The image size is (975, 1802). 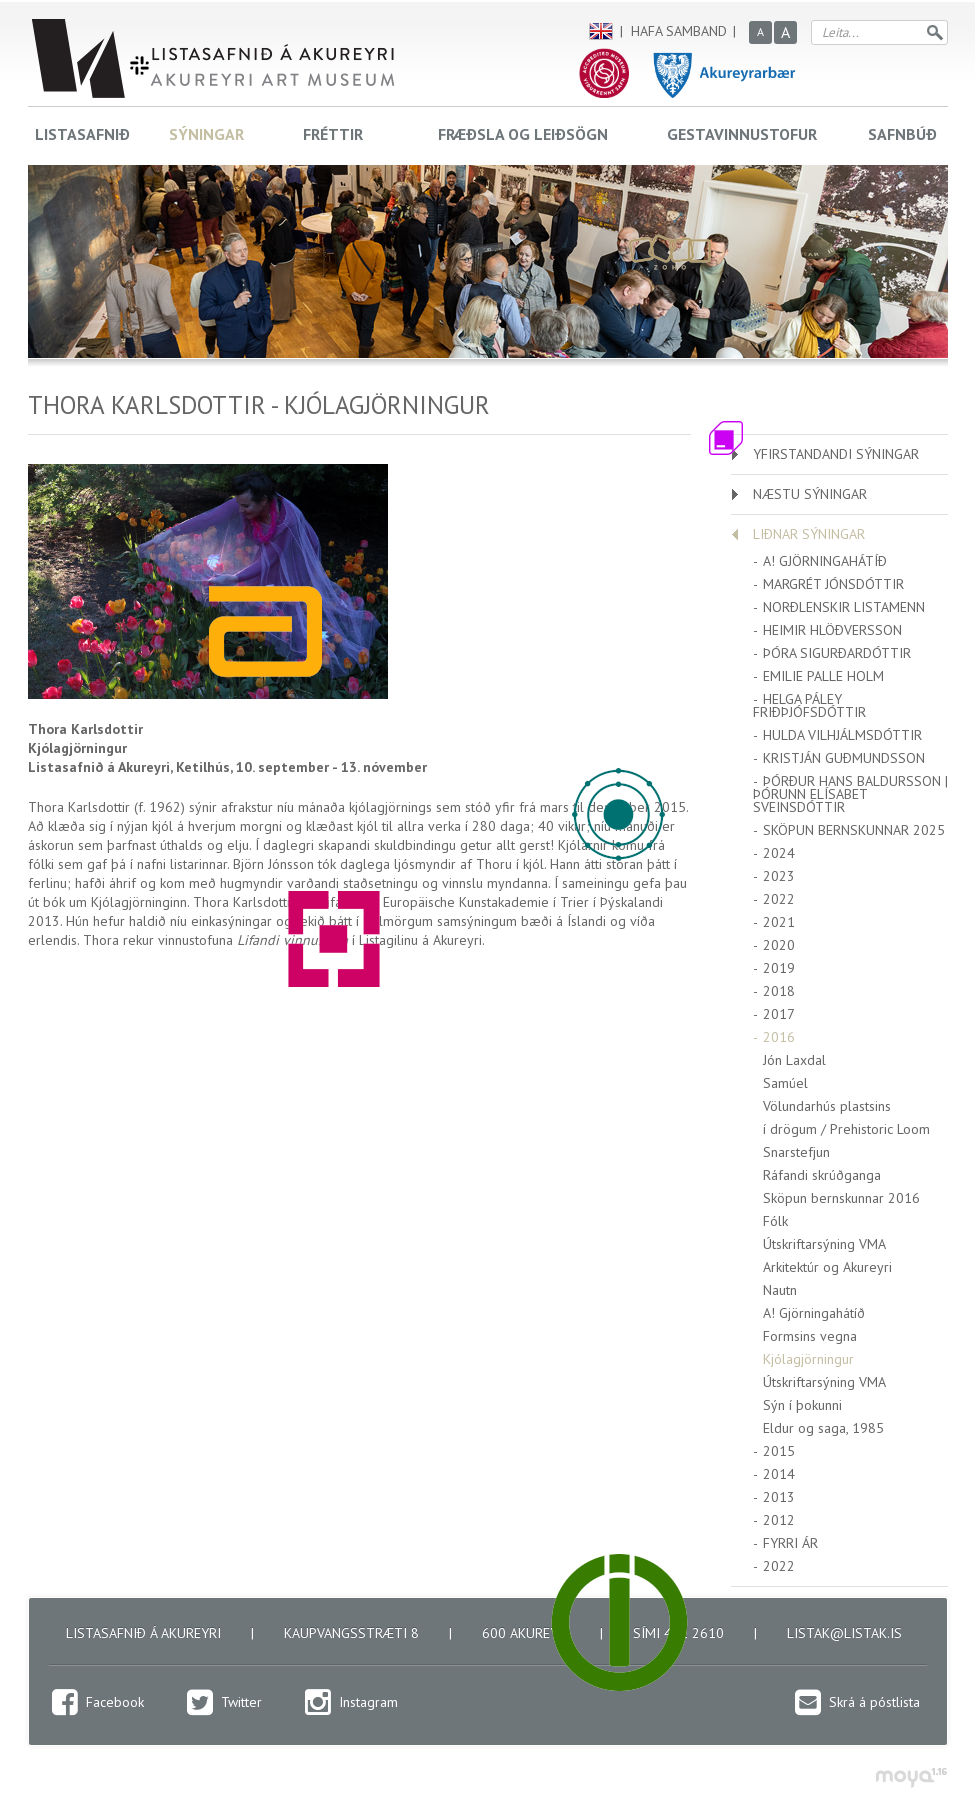 I want to click on open Slack messaging app, so click(x=139, y=65).